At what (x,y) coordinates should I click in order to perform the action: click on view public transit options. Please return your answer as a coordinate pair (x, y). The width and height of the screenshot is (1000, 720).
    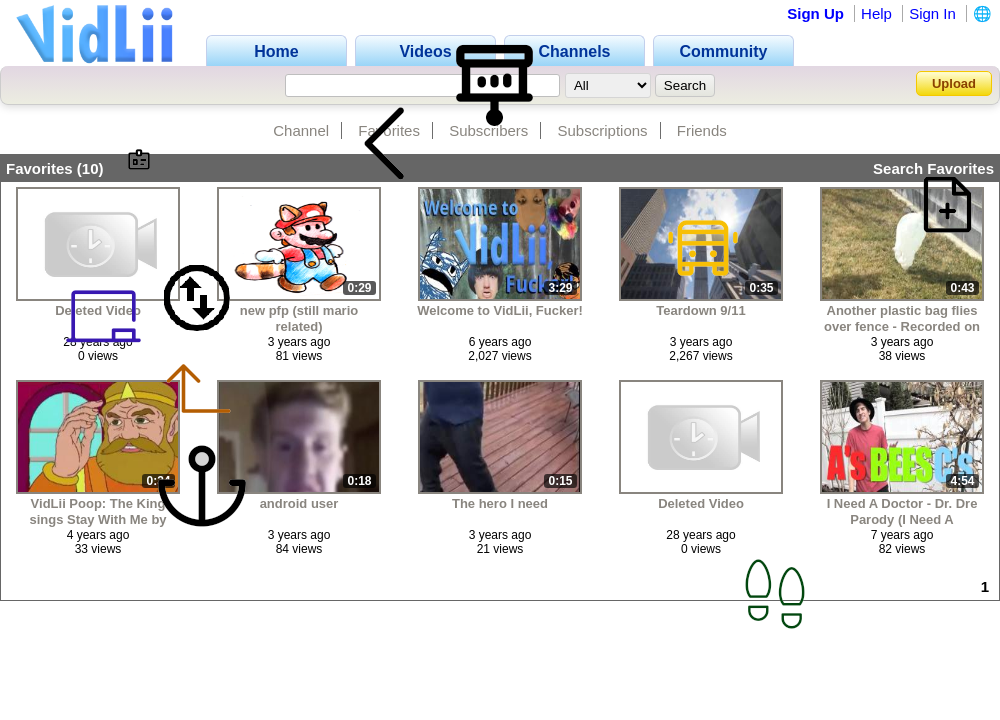
    Looking at the image, I should click on (703, 248).